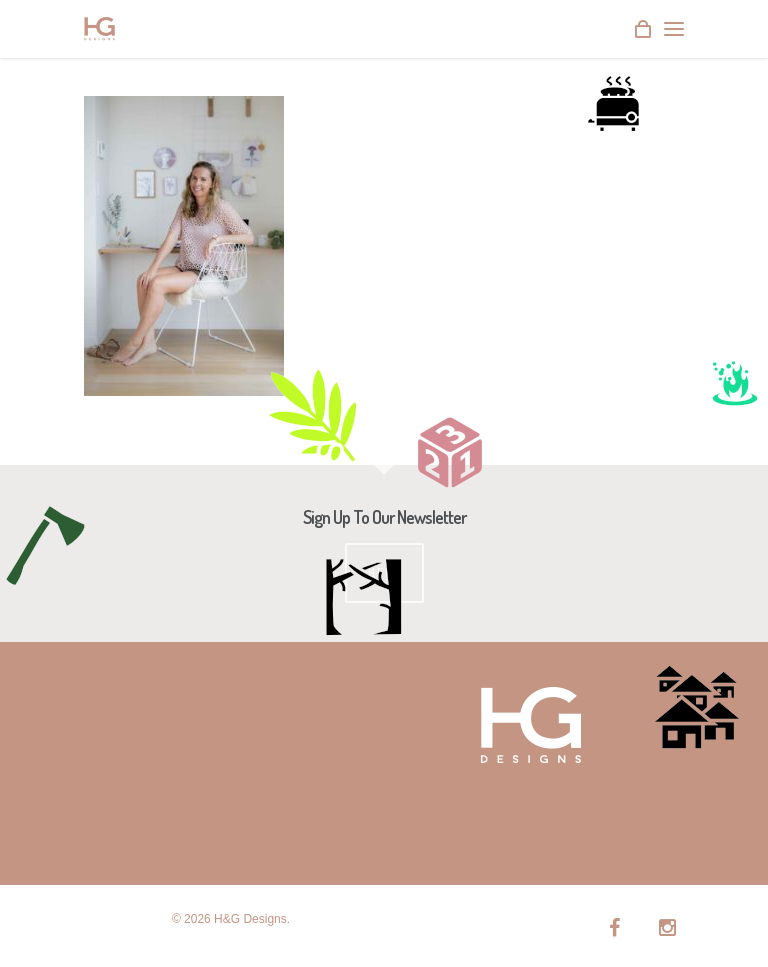 This screenshot has width=768, height=967. I want to click on roll dice or randomize selection, so click(450, 453).